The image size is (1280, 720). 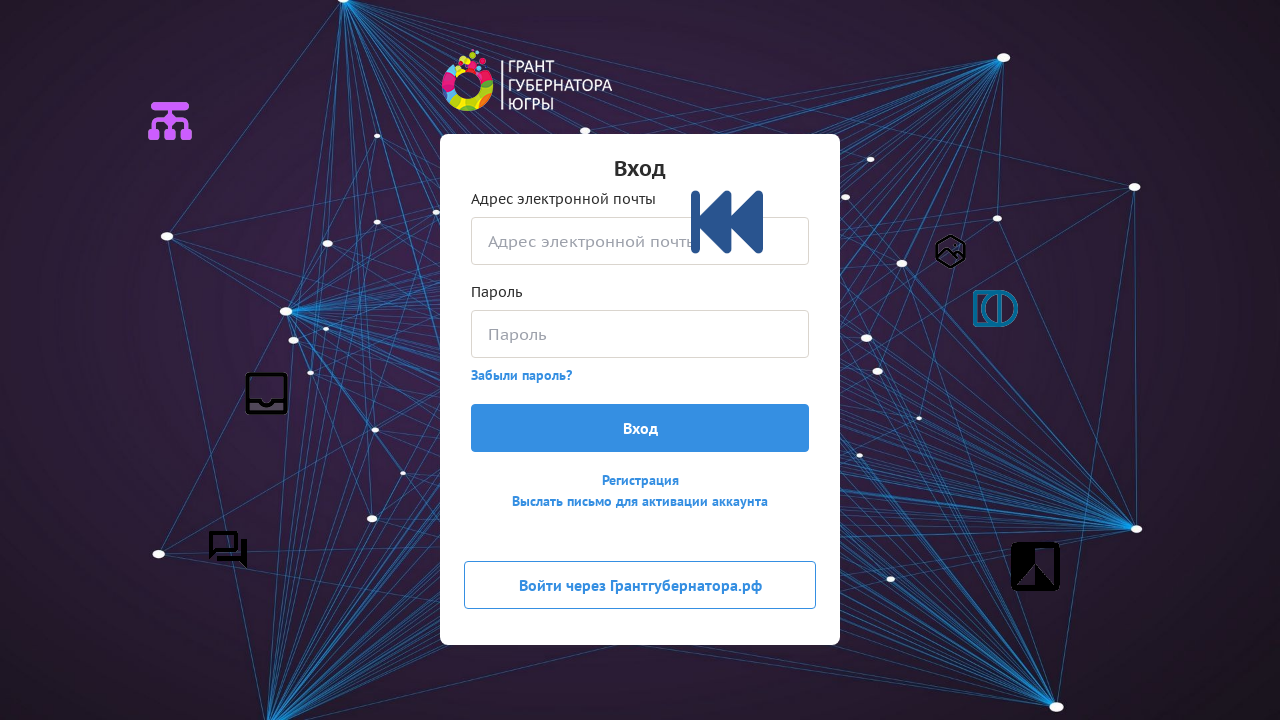 I want to click on skip to previous track, so click(x=727, y=222).